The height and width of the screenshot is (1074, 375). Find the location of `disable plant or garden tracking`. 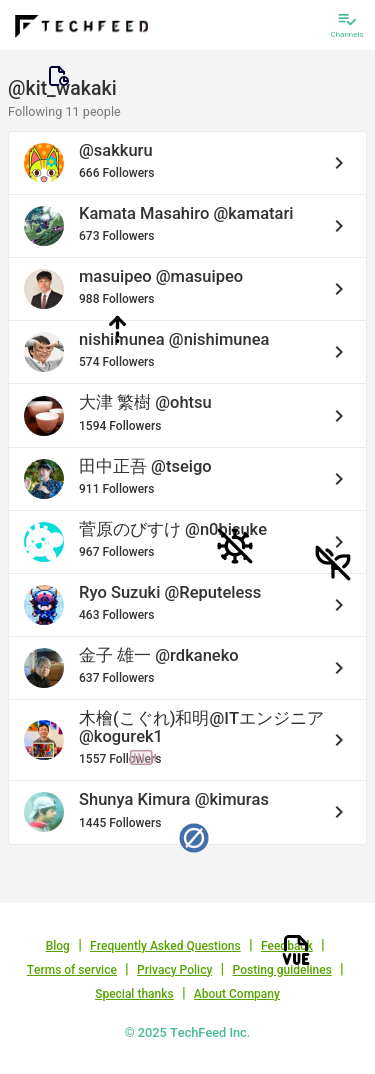

disable plant or garden tracking is located at coordinates (333, 563).